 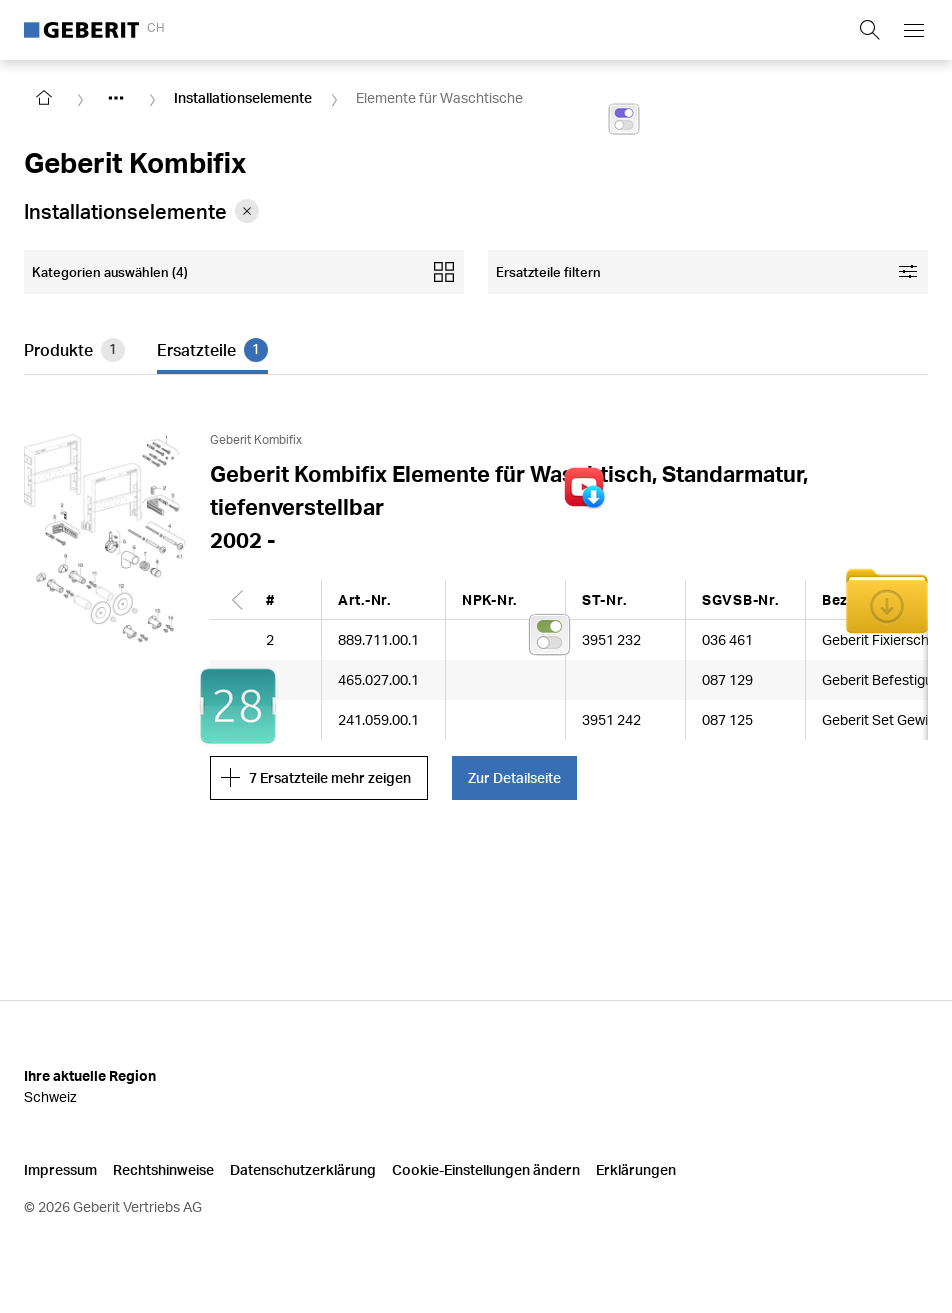 I want to click on open system tweaks or settings customization, so click(x=549, y=634).